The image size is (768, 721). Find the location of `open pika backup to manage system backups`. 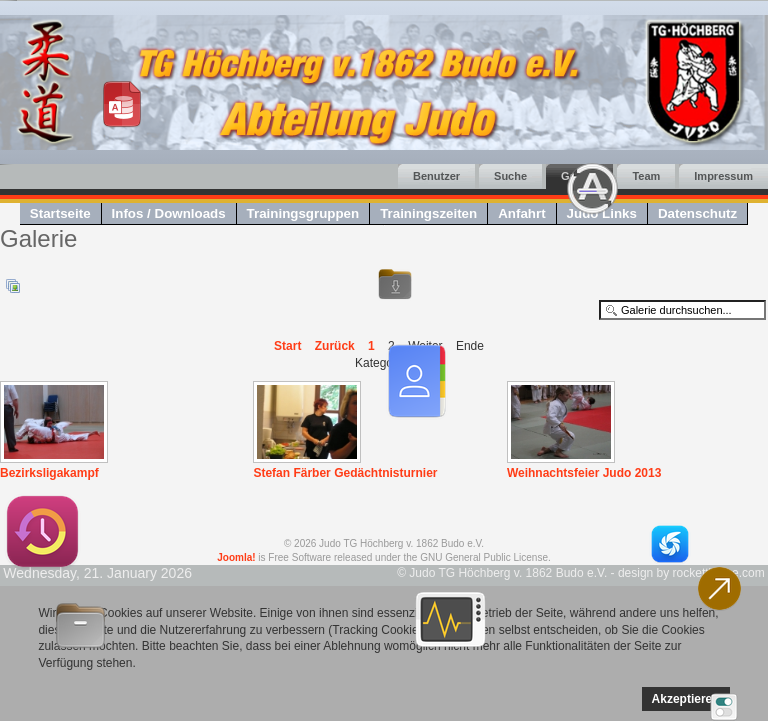

open pika backup to manage system backups is located at coordinates (42, 531).